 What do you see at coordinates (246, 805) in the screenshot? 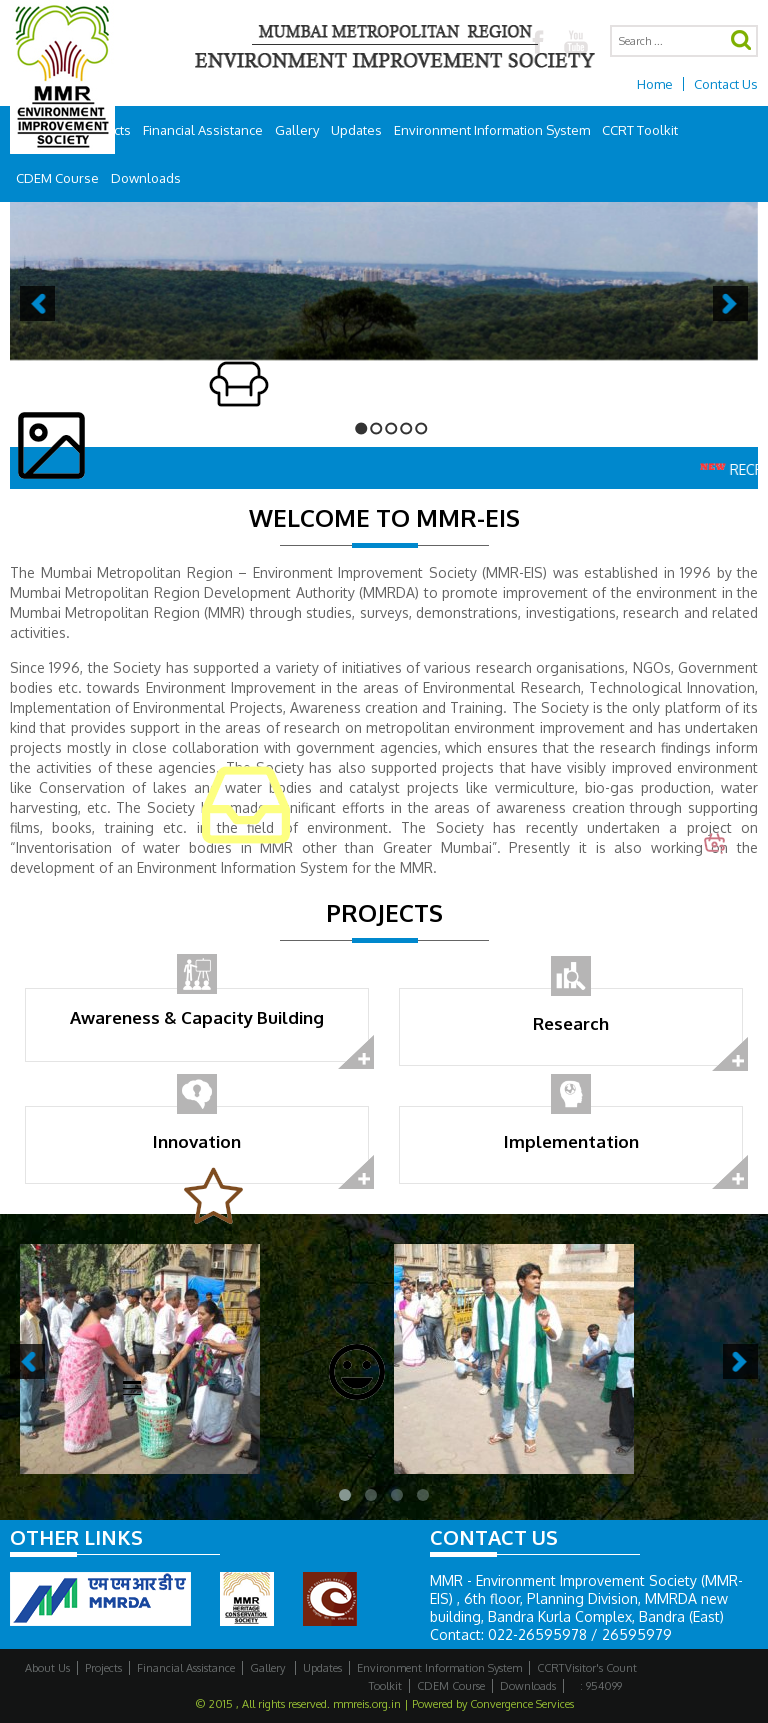
I see `view your inbox` at bounding box center [246, 805].